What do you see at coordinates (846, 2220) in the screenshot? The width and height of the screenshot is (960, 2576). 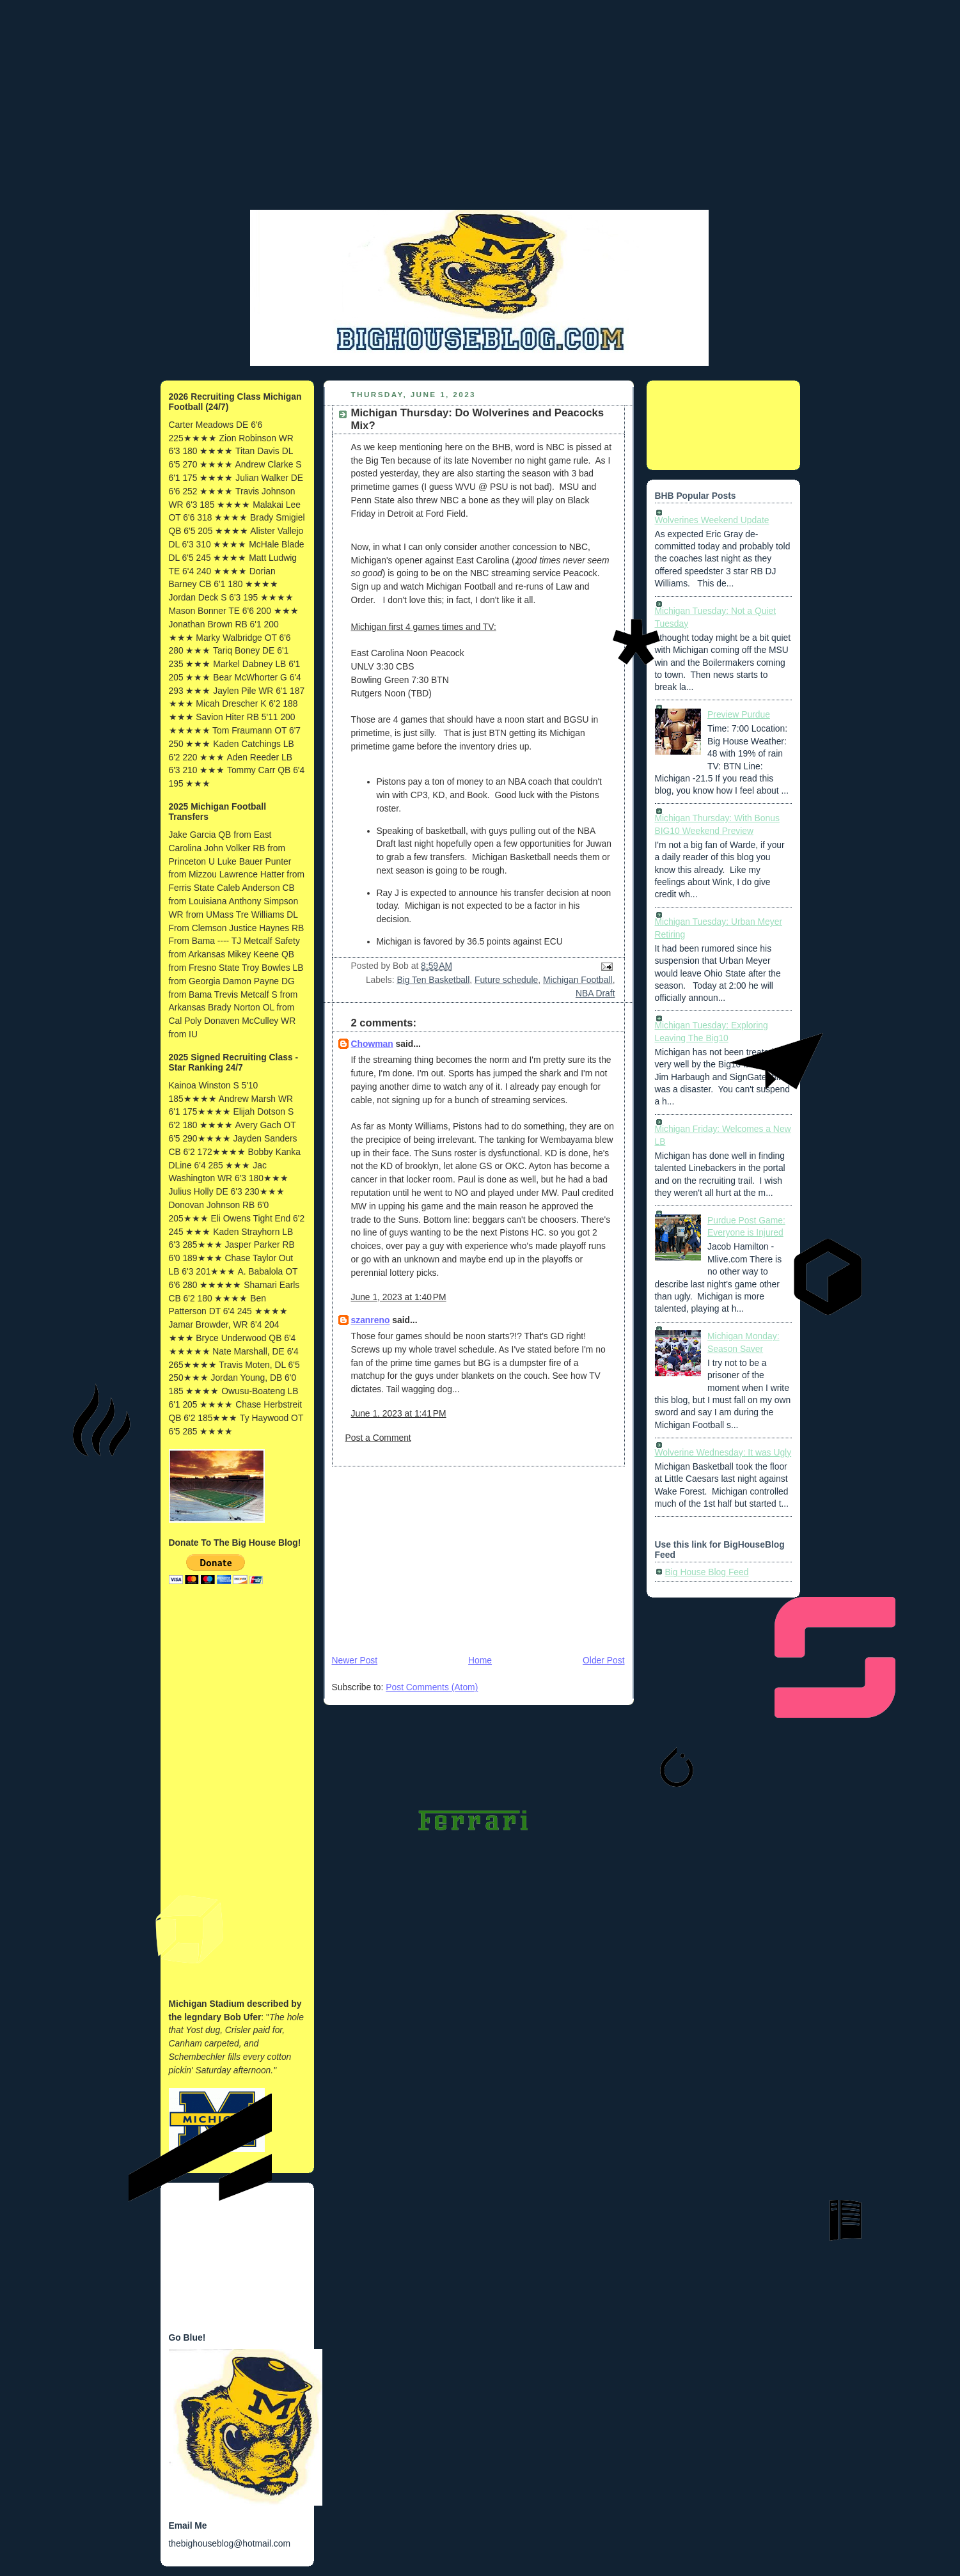 I see `access Read the Docs documentation platform` at bounding box center [846, 2220].